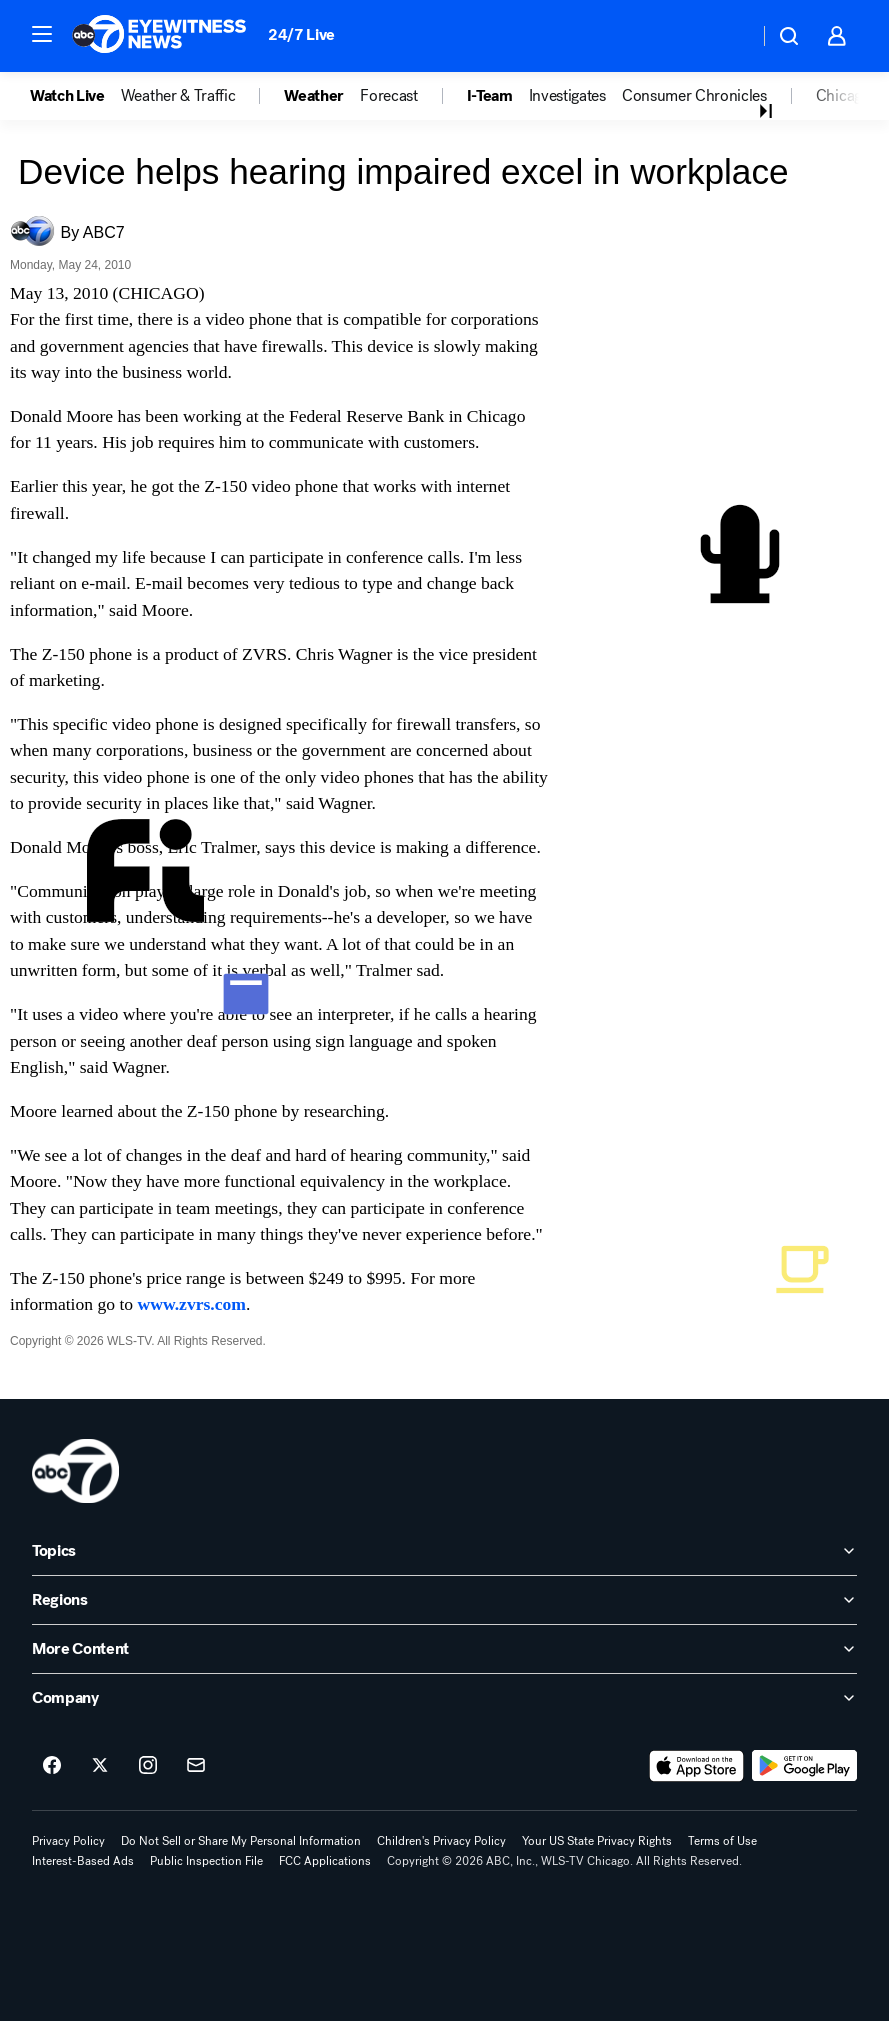 Image resolution: width=889 pixels, height=2021 pixels. What do you see at coordinates (766, 111) in the screenshot?
I see `skip to the next track or item` at bounding box center [766, 111].